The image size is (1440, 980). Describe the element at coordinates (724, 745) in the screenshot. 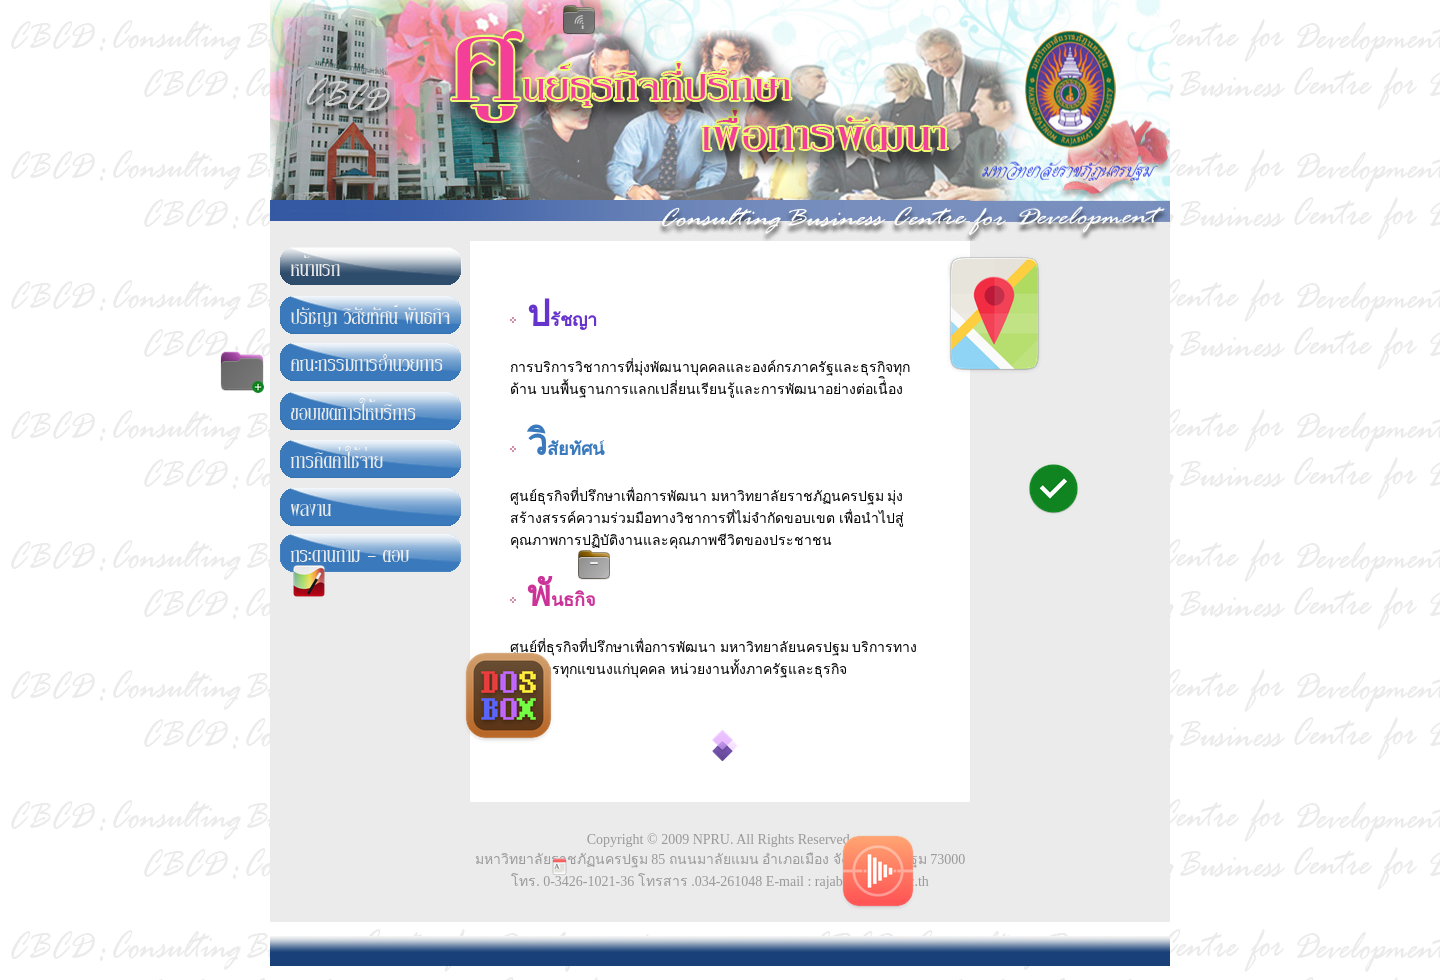

I see `open microsoft power apps operations` at that location.